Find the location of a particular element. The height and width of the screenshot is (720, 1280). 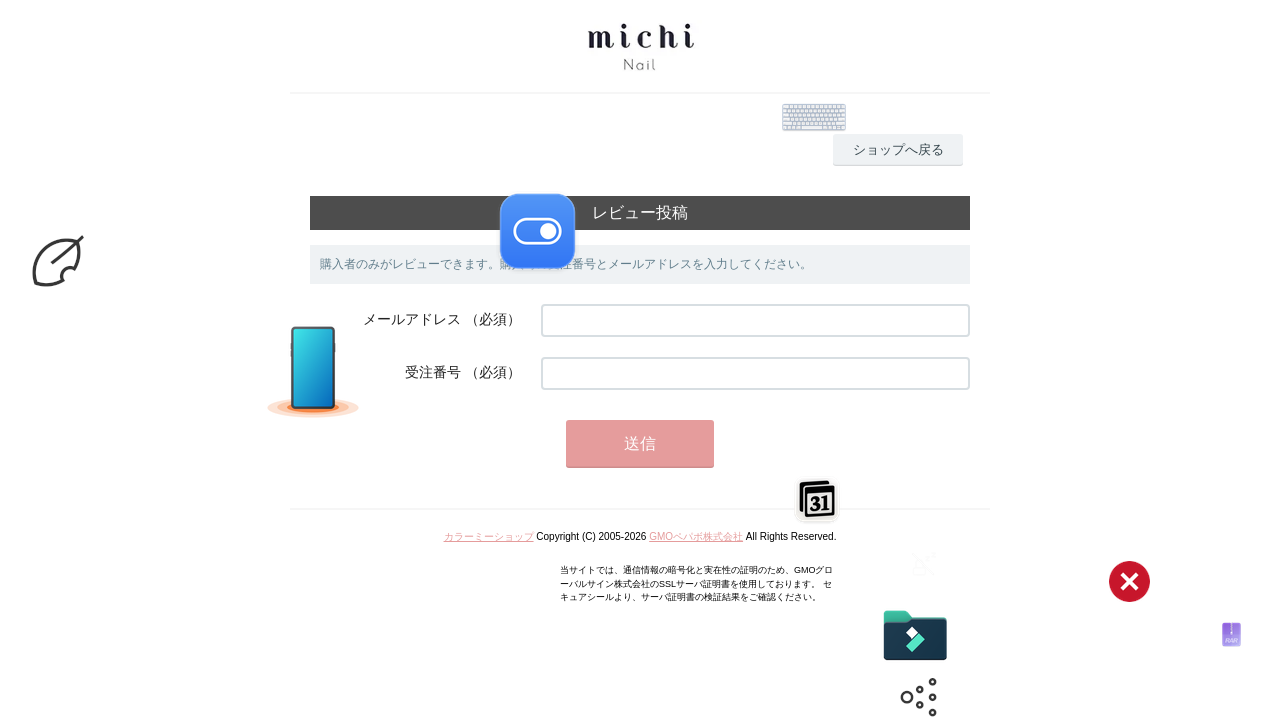

open wondershare filmora project files is located at coordinates (915, 637).